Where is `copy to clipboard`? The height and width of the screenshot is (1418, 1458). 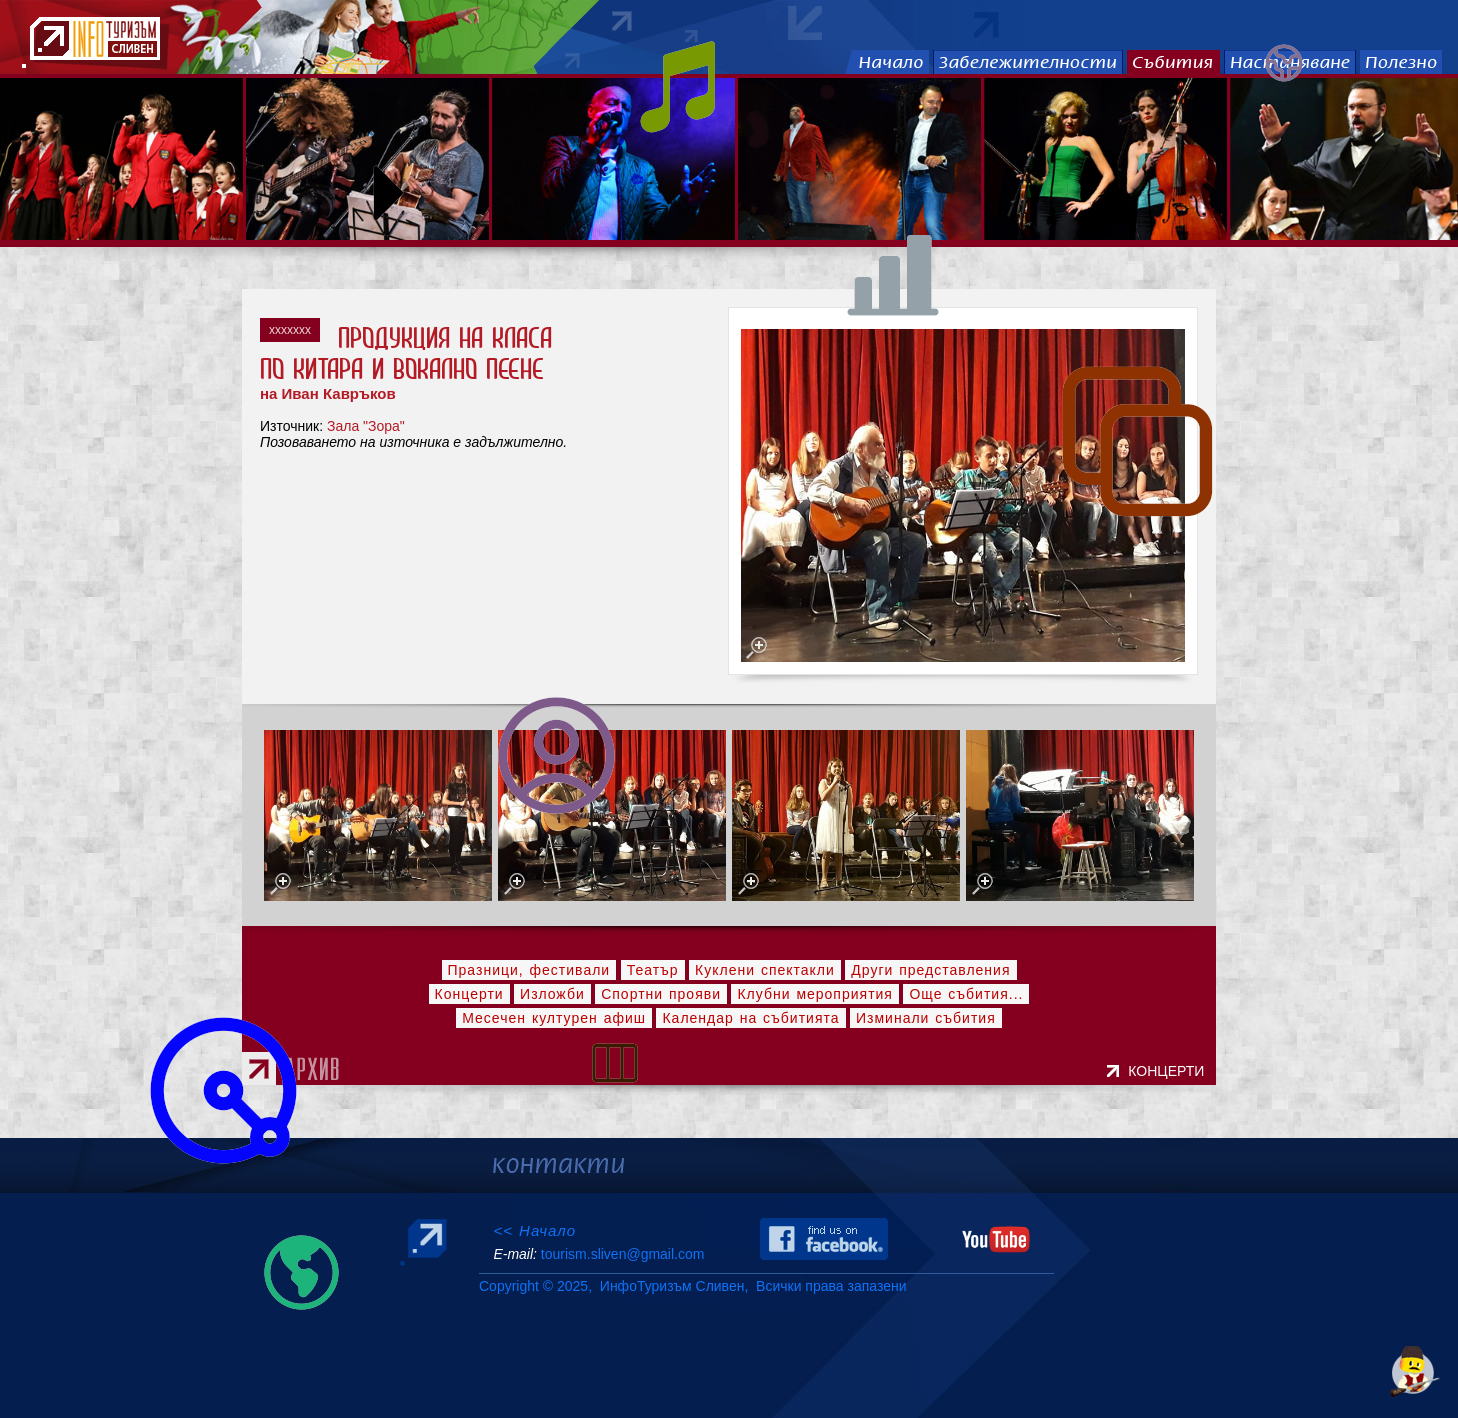
copy to clipboard is located at coordinates (1137, 441).